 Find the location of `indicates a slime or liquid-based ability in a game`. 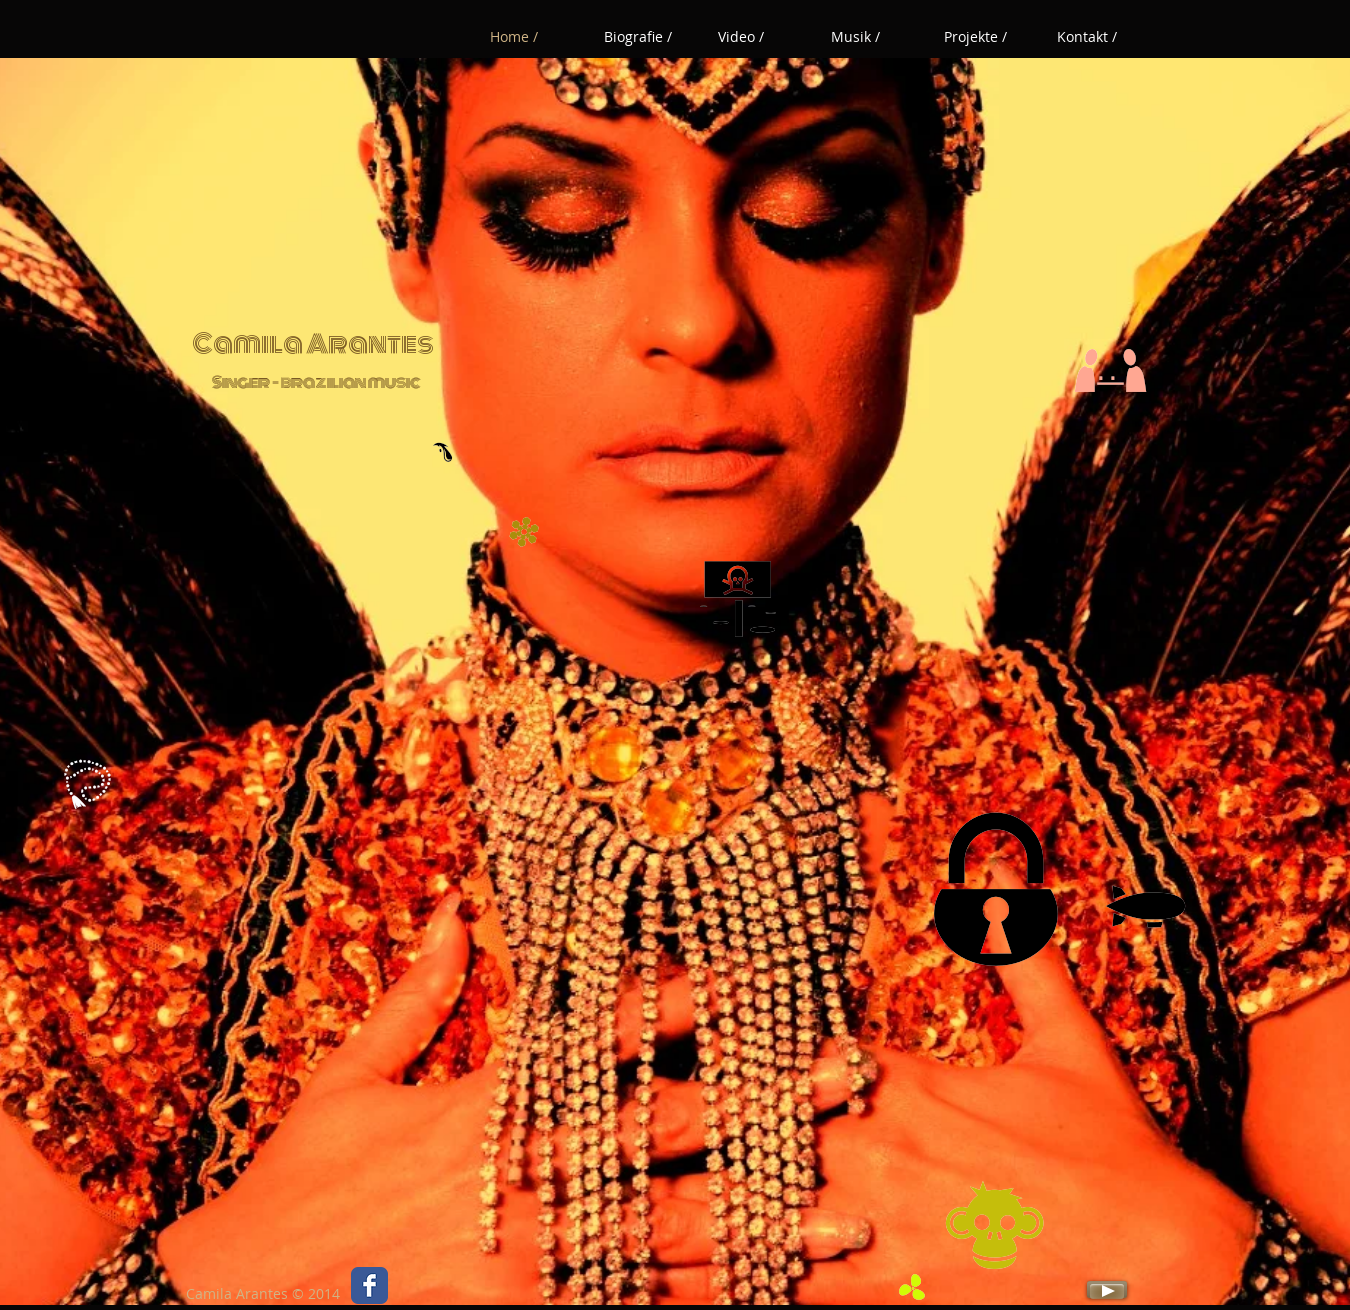

indicates a slime or liquid-based ability in a game is located at coordinates (442, 452).